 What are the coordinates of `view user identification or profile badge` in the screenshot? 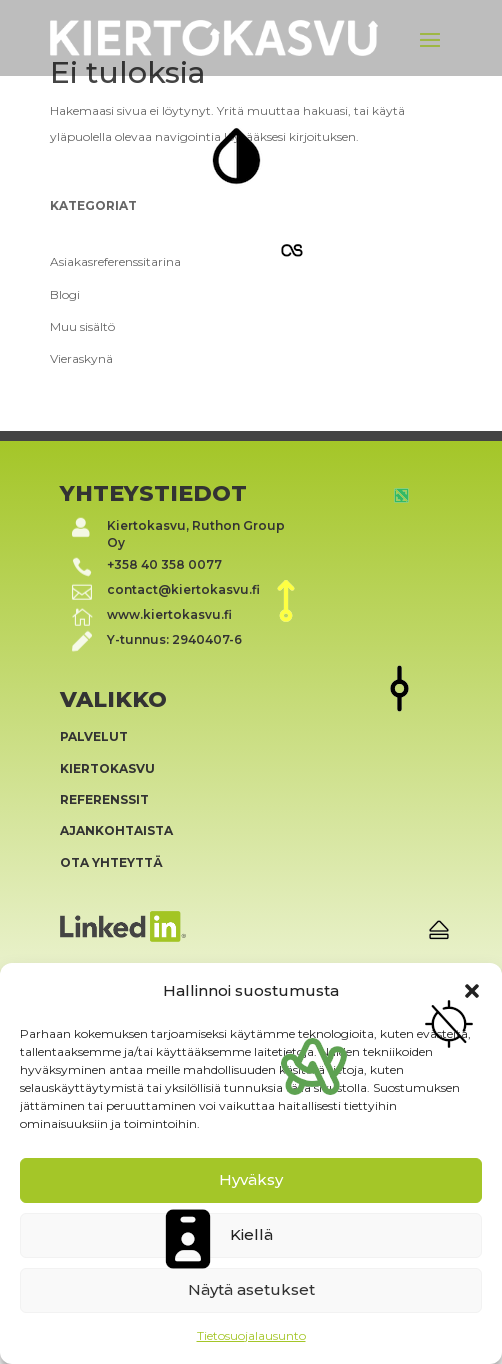 It's located at (188, 1239).